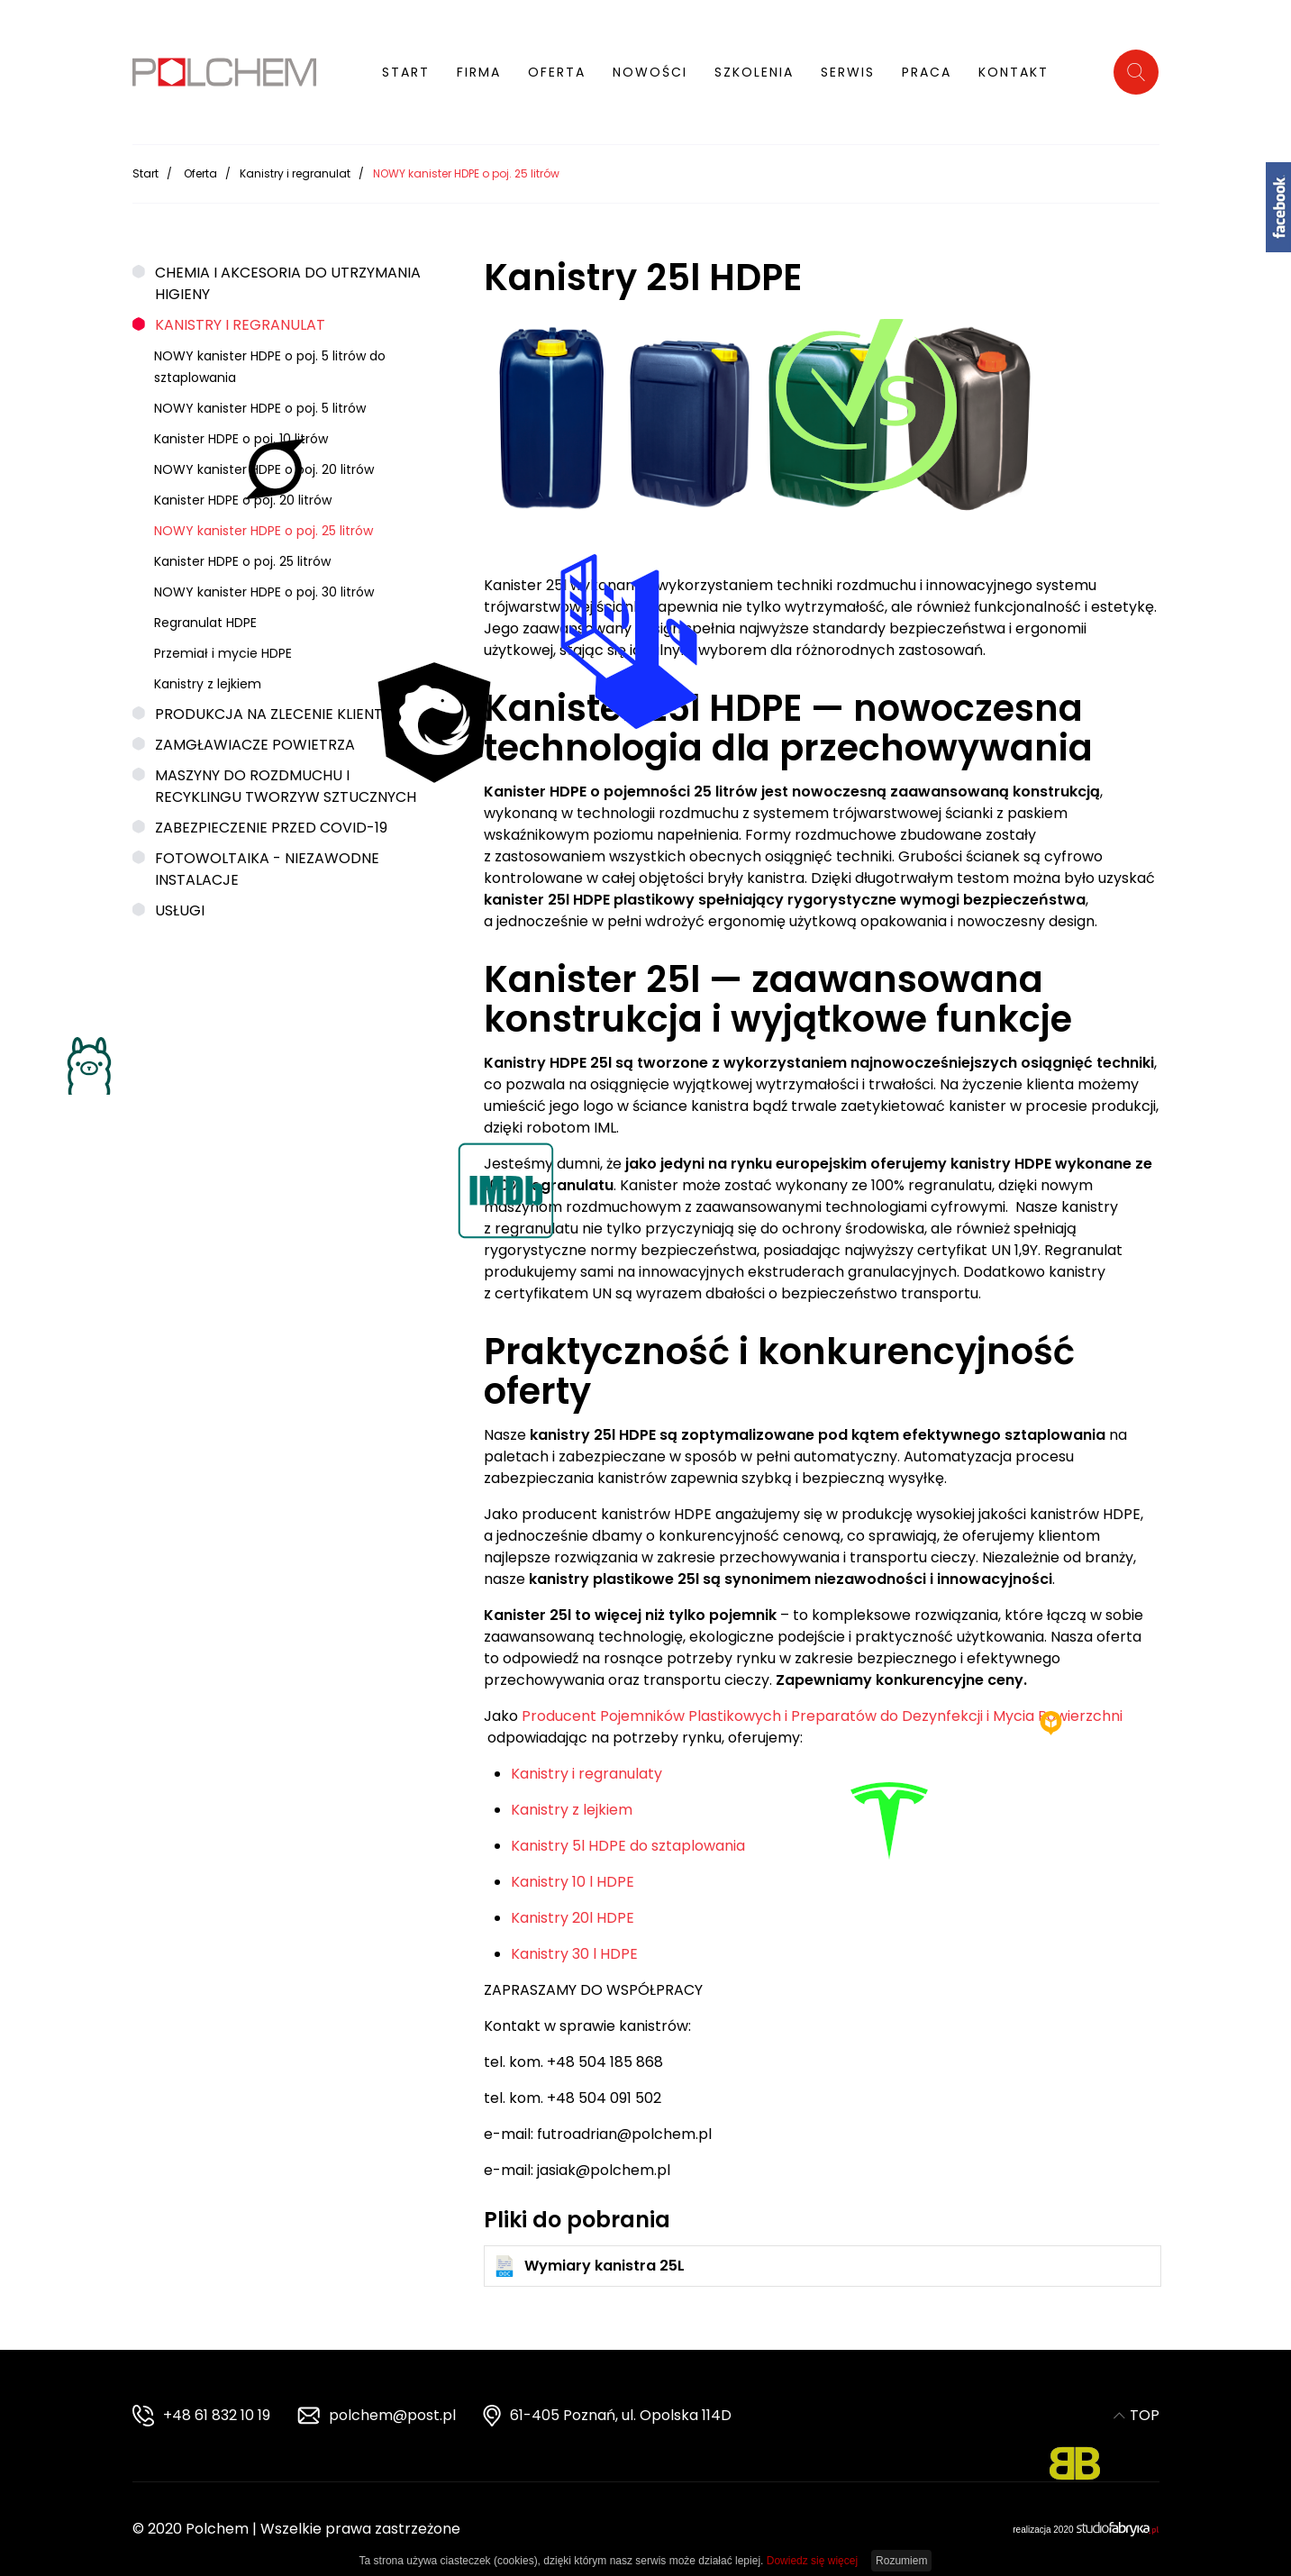 Image resolution: width=1291 pixels, height=2576 pixels. I want to click on tails operating system logo, so click(629, 642).